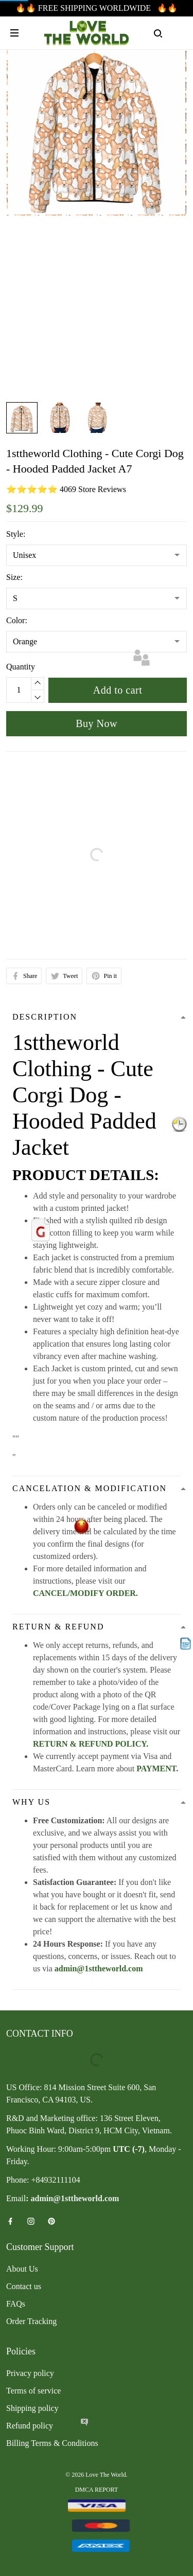  Describe the element at coordinates (180, 1124) in the screenshot. I see `open recently accessed documents` at that location.